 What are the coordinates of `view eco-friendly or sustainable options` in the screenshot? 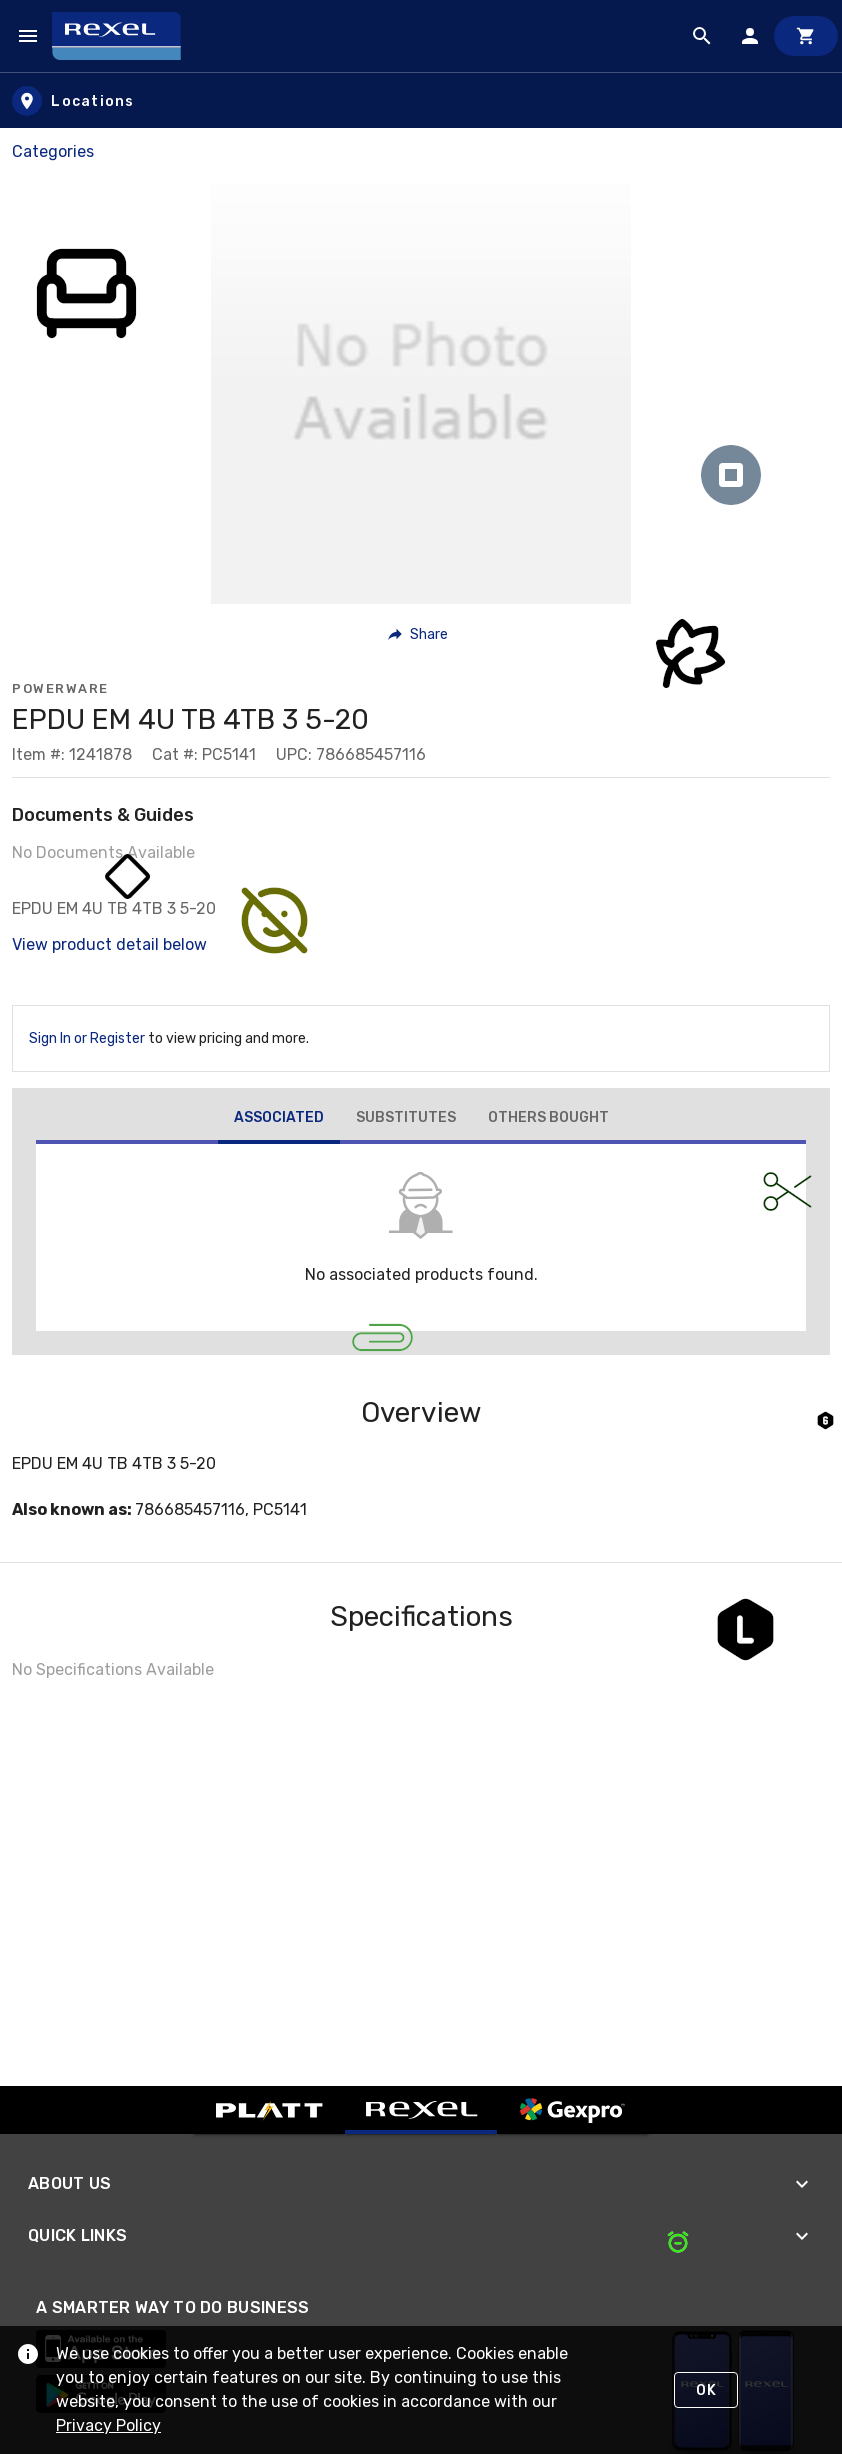 It's located at (690, 653).